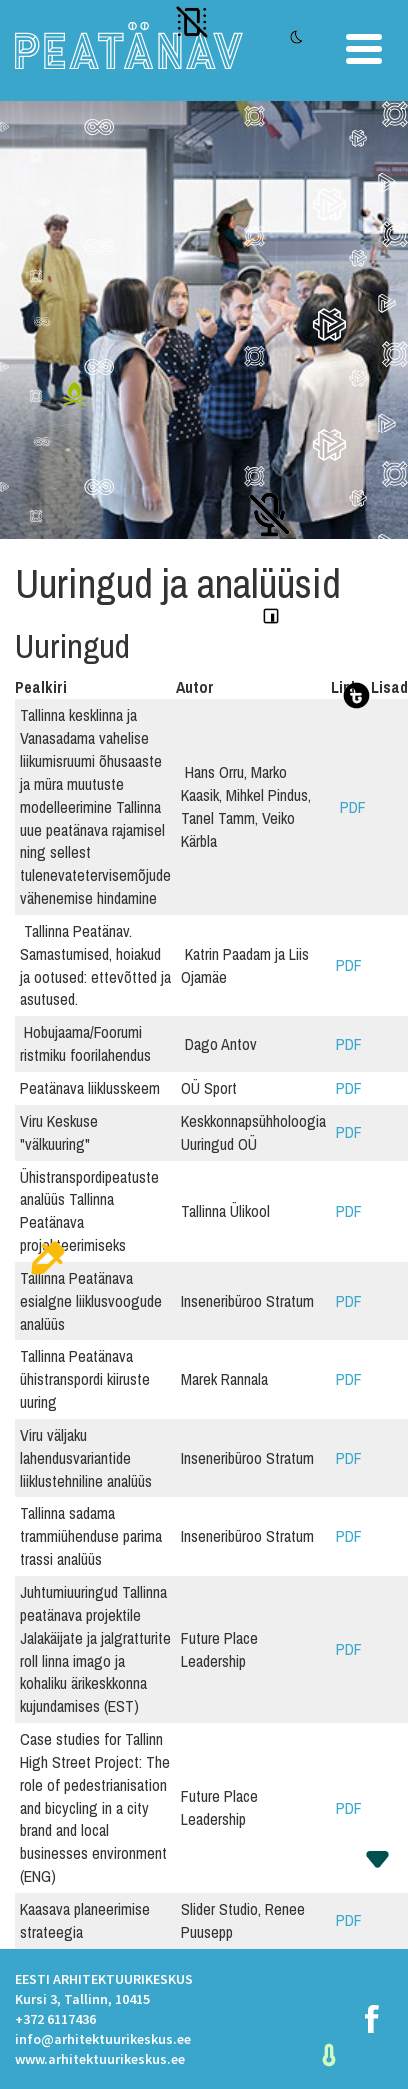 The width and height of the screenshot is (408, 2089). Describe the element at coordinates (297, 37) in the screenshot. I see `enable bedtime or sleep mode` at that location.